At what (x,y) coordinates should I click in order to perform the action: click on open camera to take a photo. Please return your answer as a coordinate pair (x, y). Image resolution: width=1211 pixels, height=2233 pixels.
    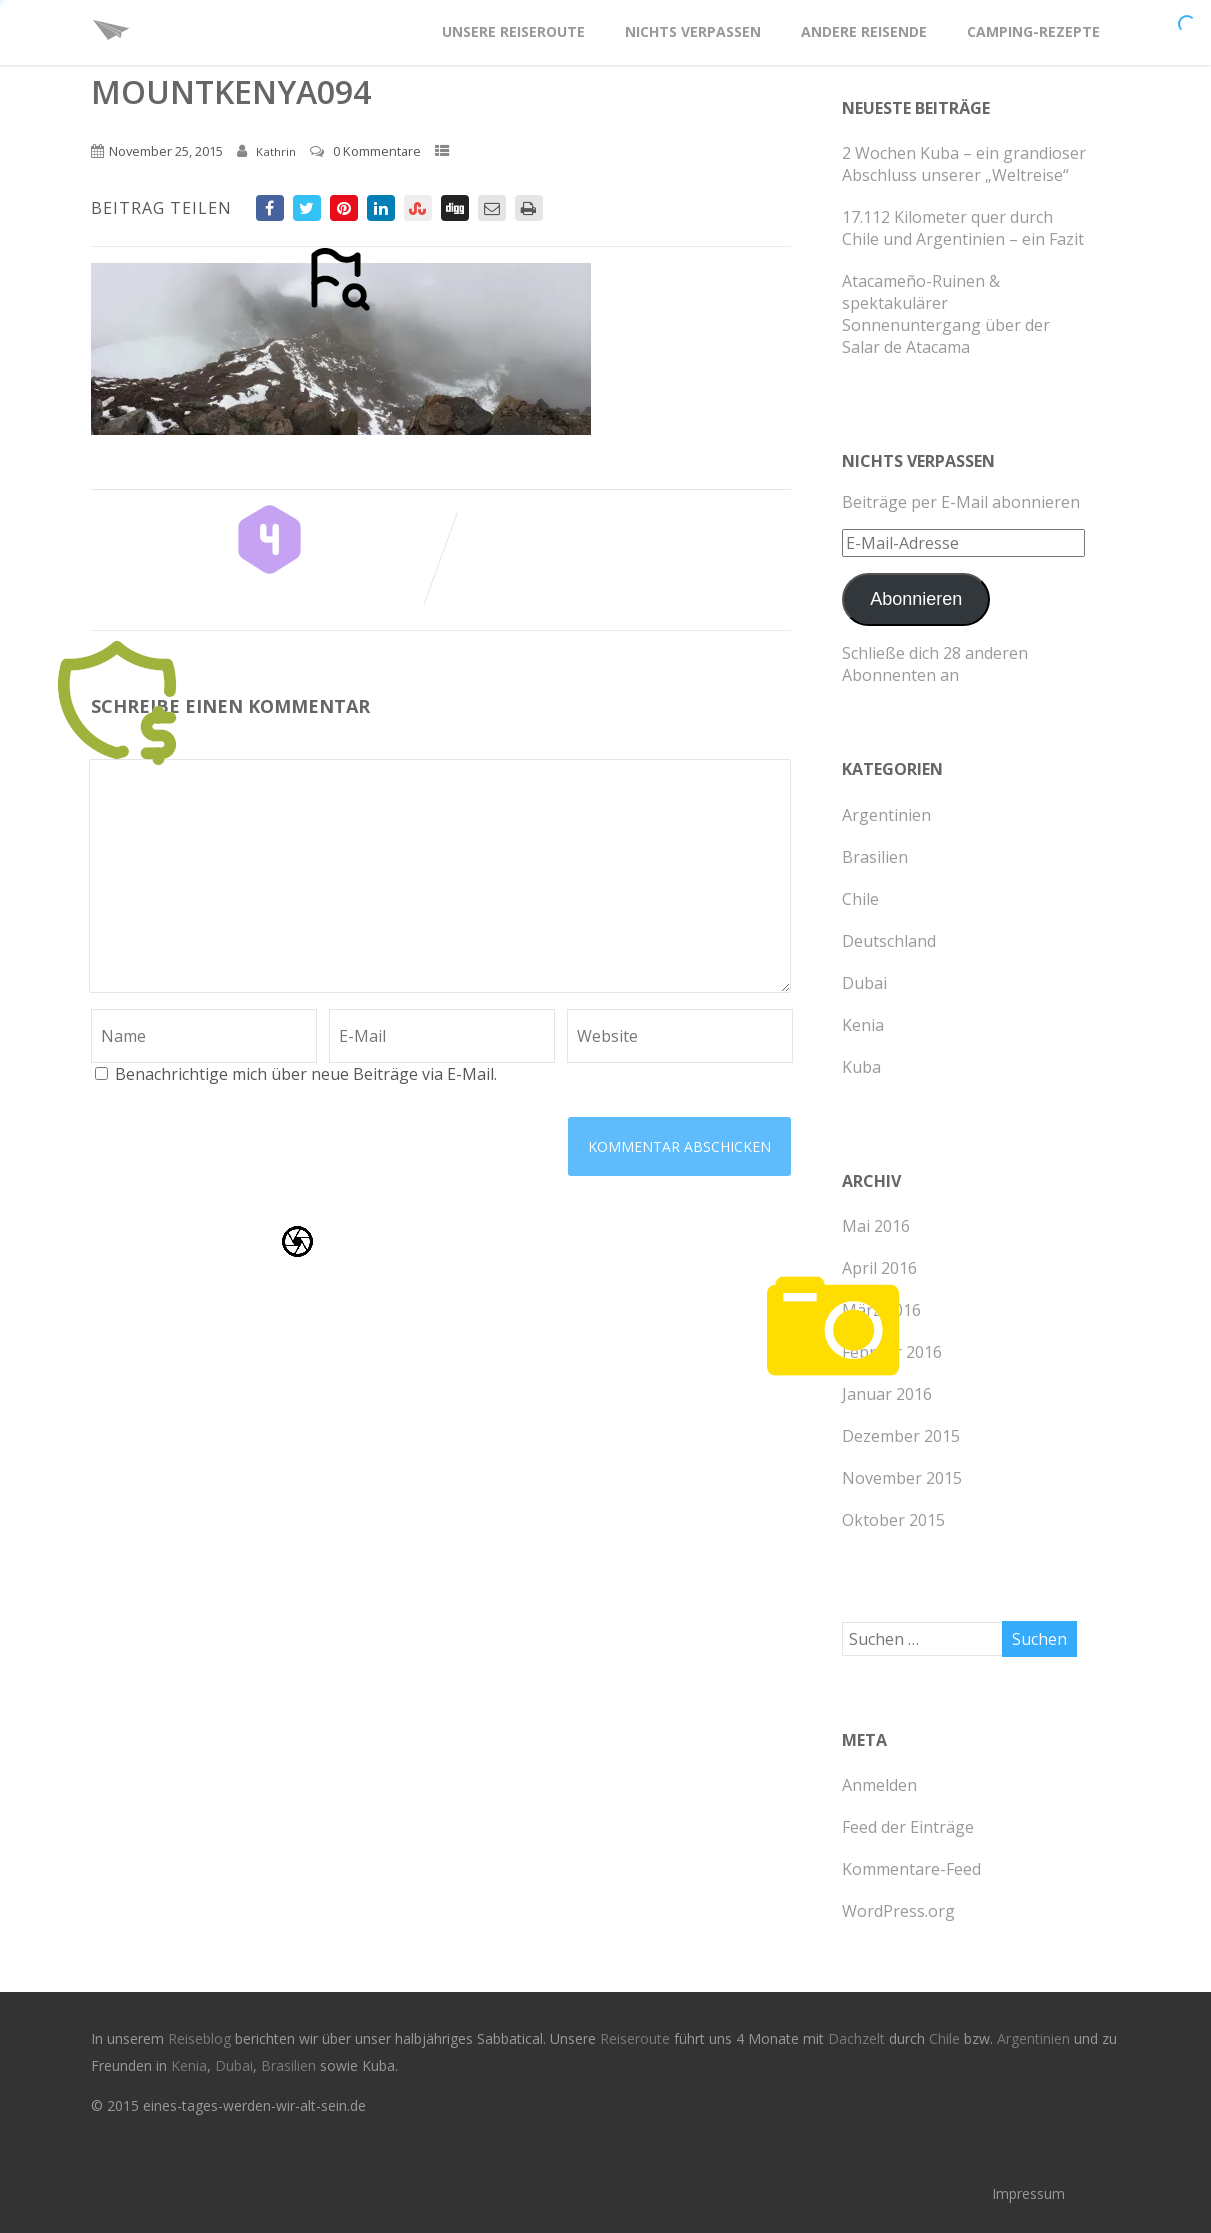
    Looking at the image, I should click on (297, 1241).